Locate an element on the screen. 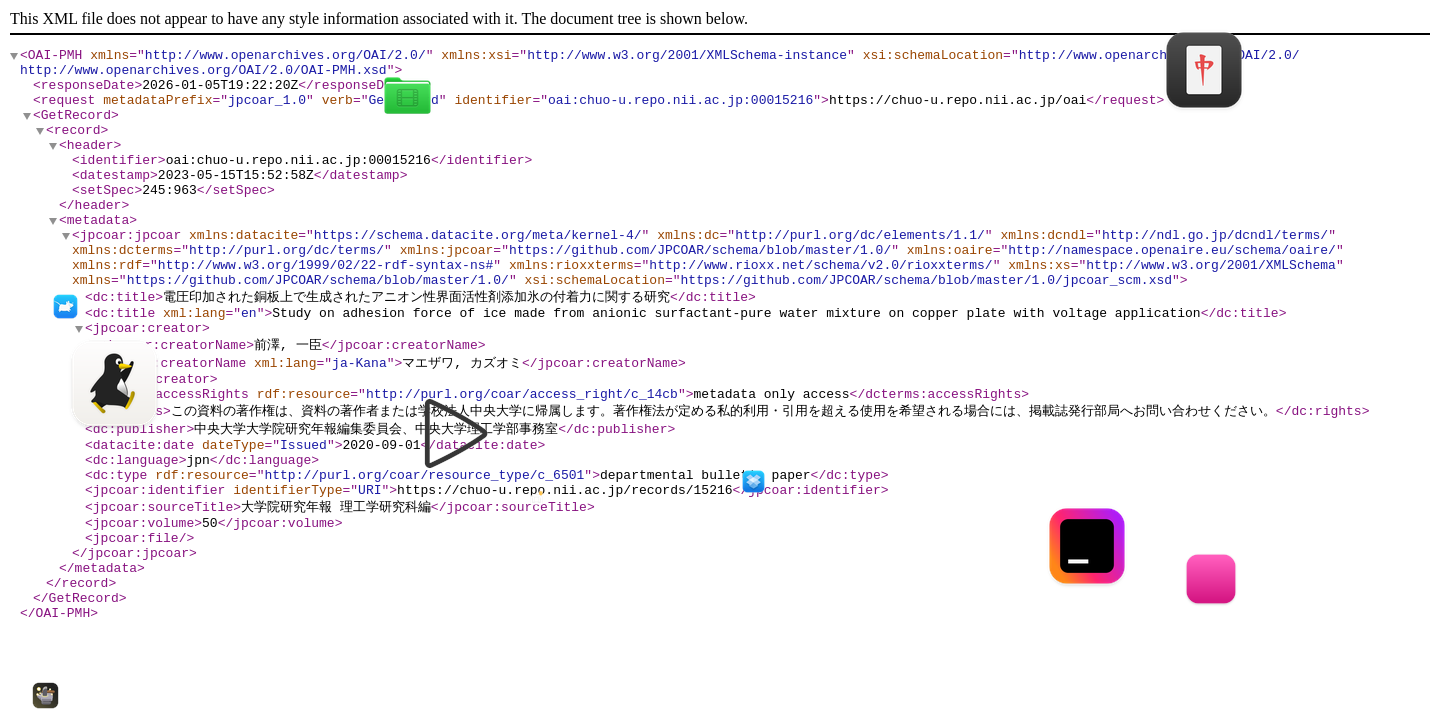 The width and height of the screenshot is (1440, 720). blank app icon template for customization is located at coordinates (1211, 579).